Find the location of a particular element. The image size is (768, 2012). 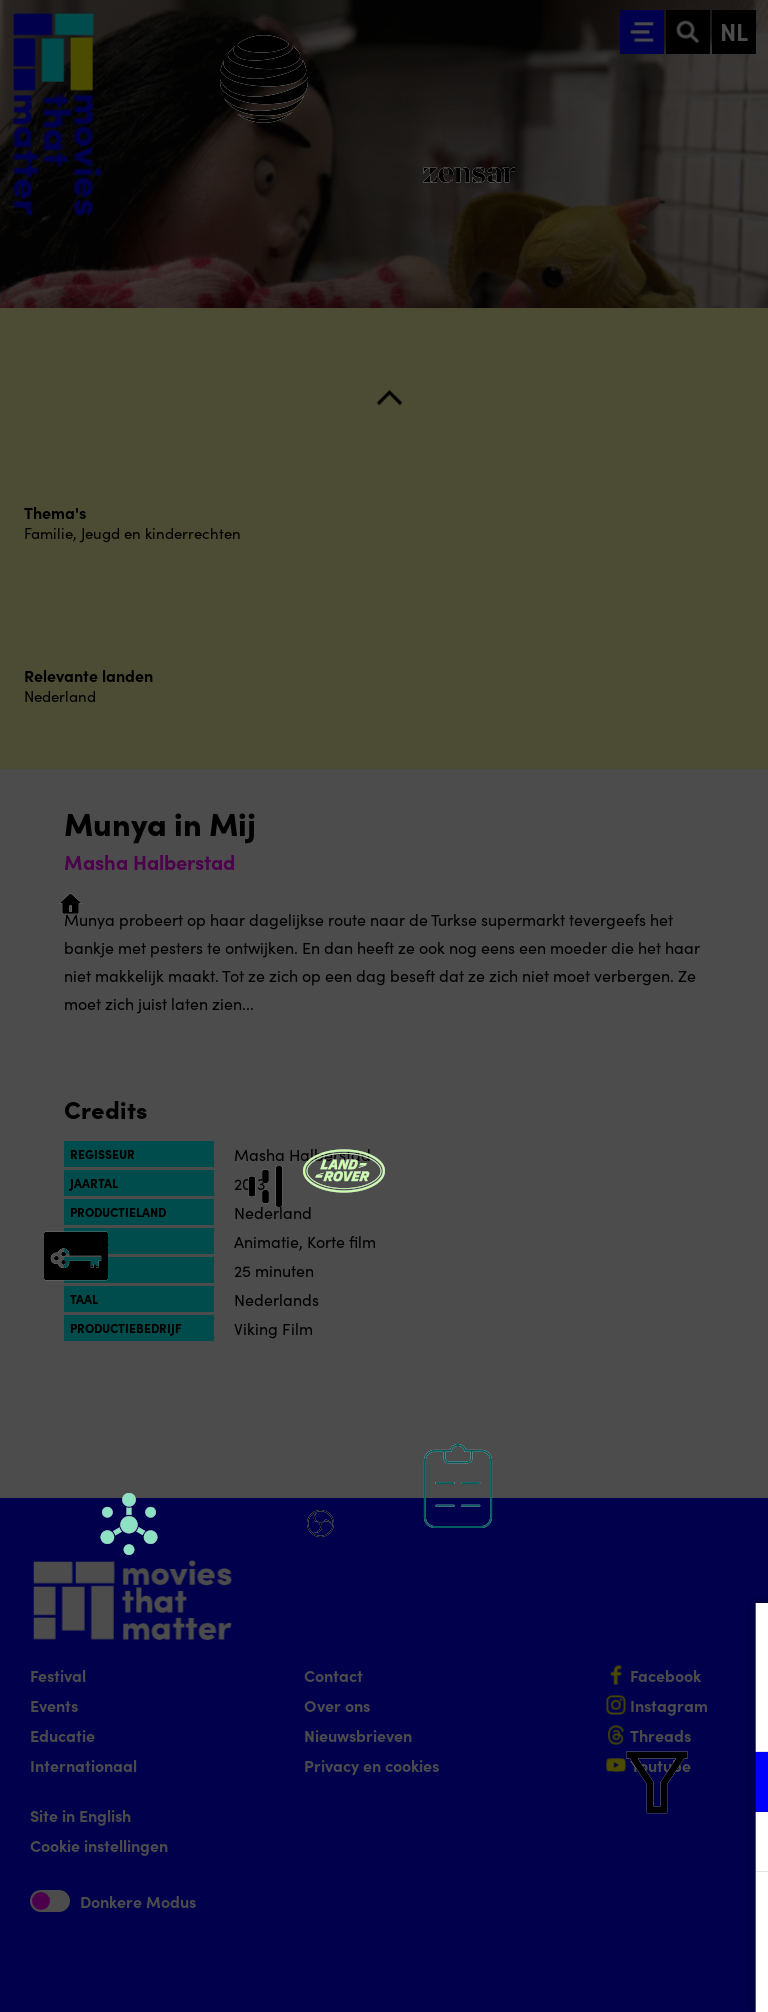

coppel company logo is located at coordinates (76, 1256).